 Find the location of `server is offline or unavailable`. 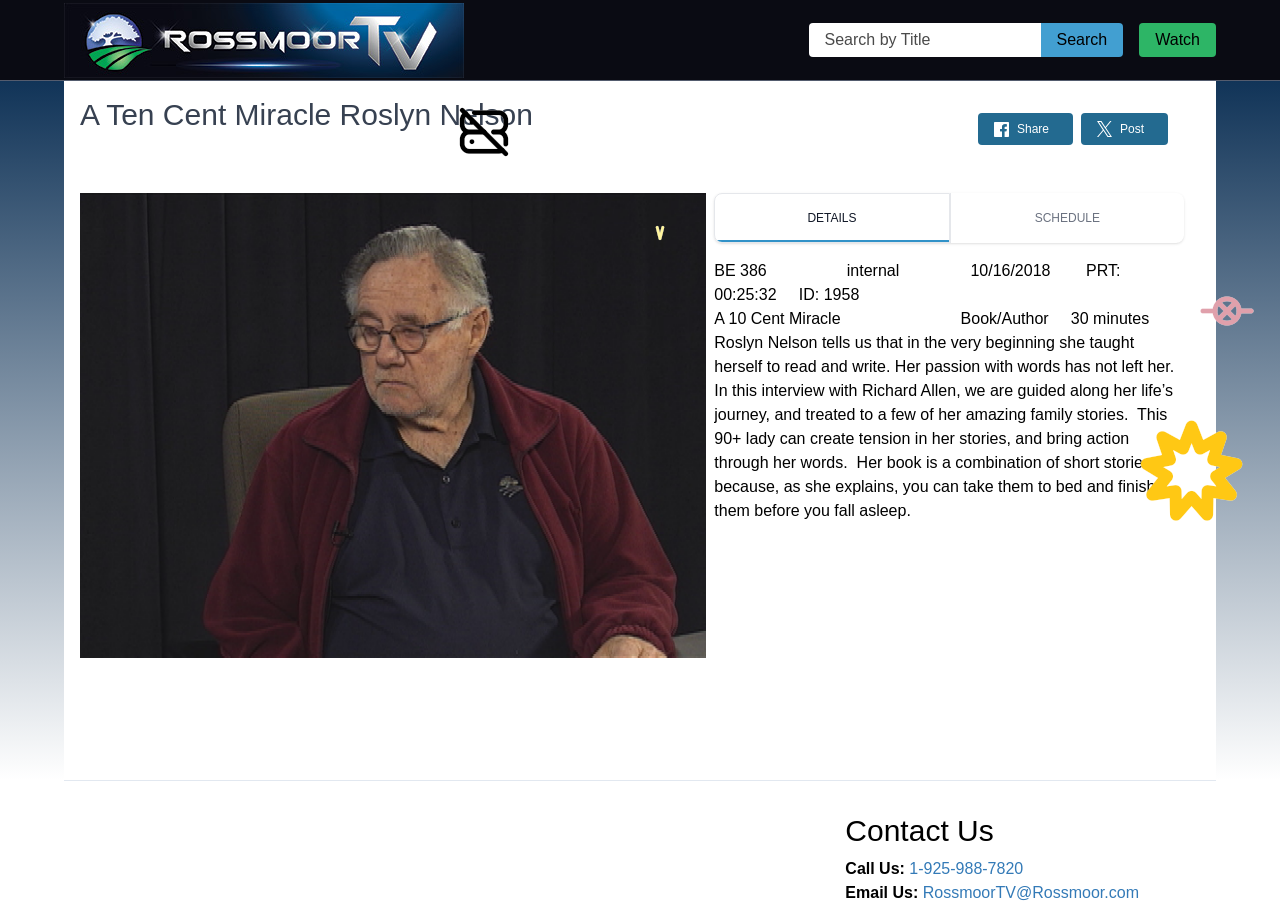

server is offline or unavailable is located at coordinates (484, 132).